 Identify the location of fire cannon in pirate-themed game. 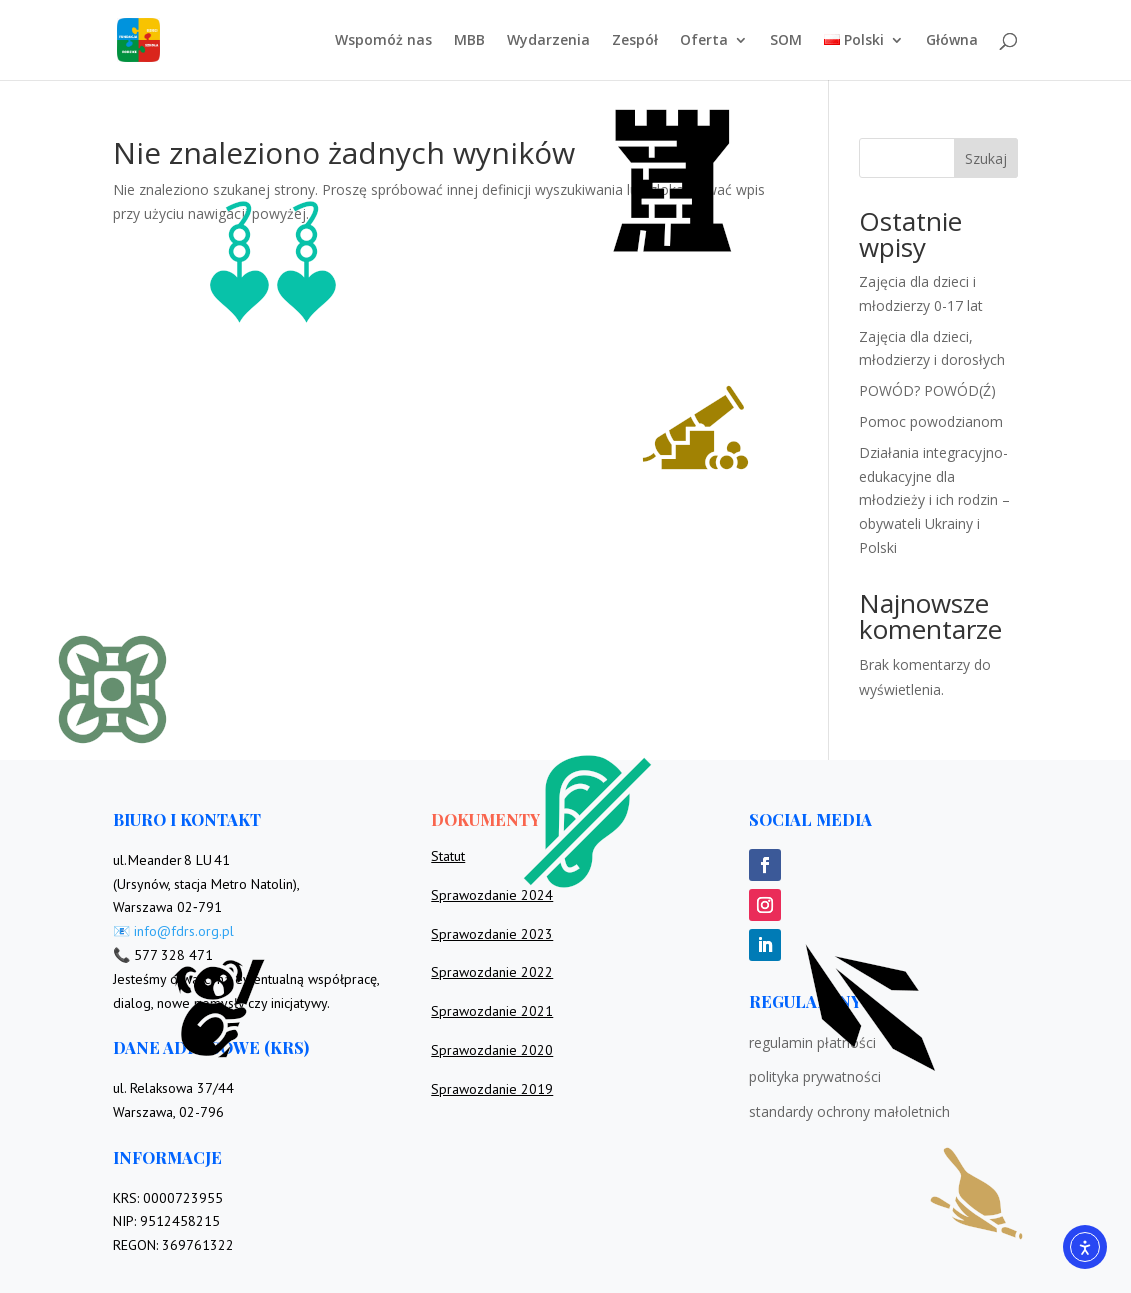
(695, 427).